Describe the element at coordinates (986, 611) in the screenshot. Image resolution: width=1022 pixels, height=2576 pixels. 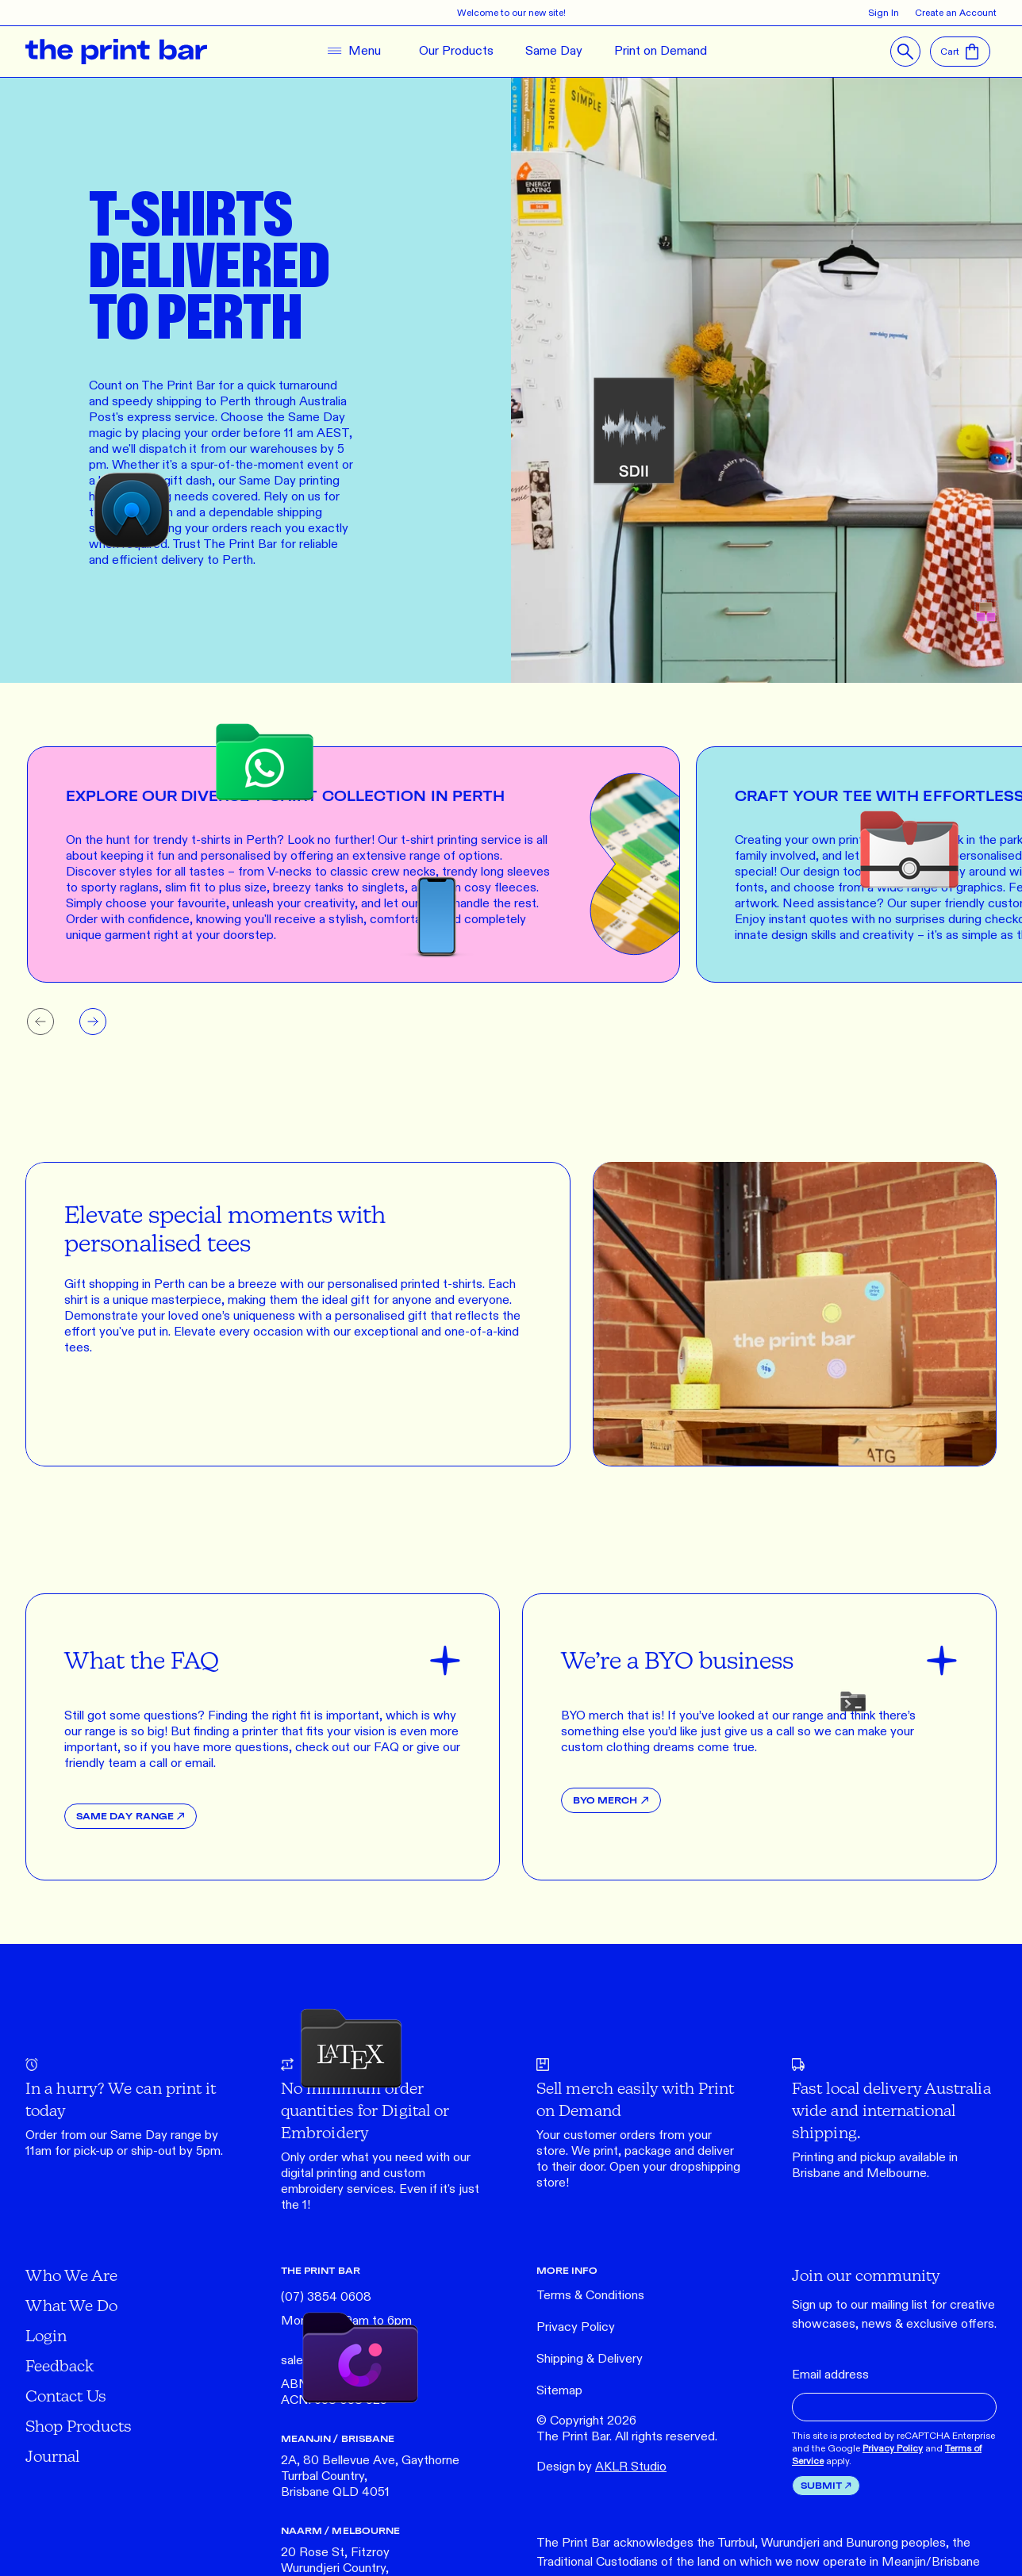
I see `select all items in the current view` at that location.